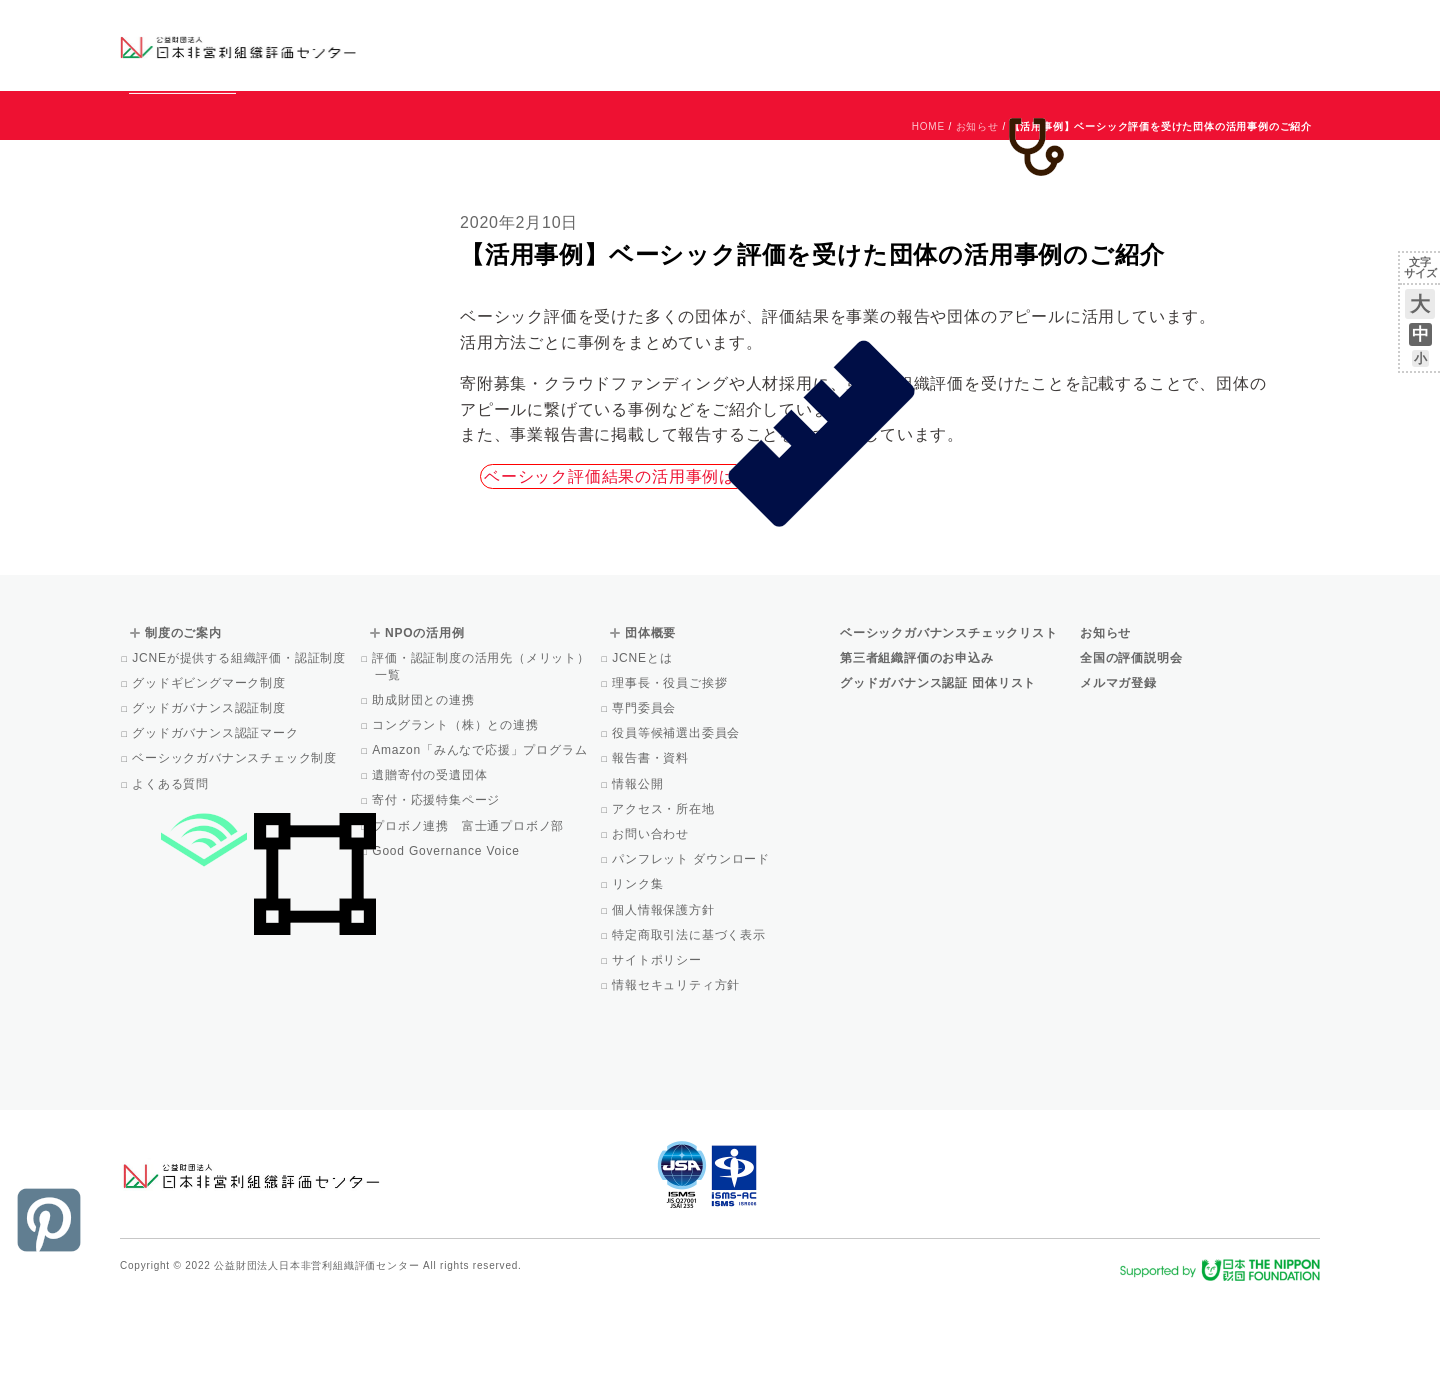 Image resolution: width=1440 pixels, height=1387 pixels. Describe the element at coordinates (204, 840) in the screenshot. I see `open the Audible app` at that location.